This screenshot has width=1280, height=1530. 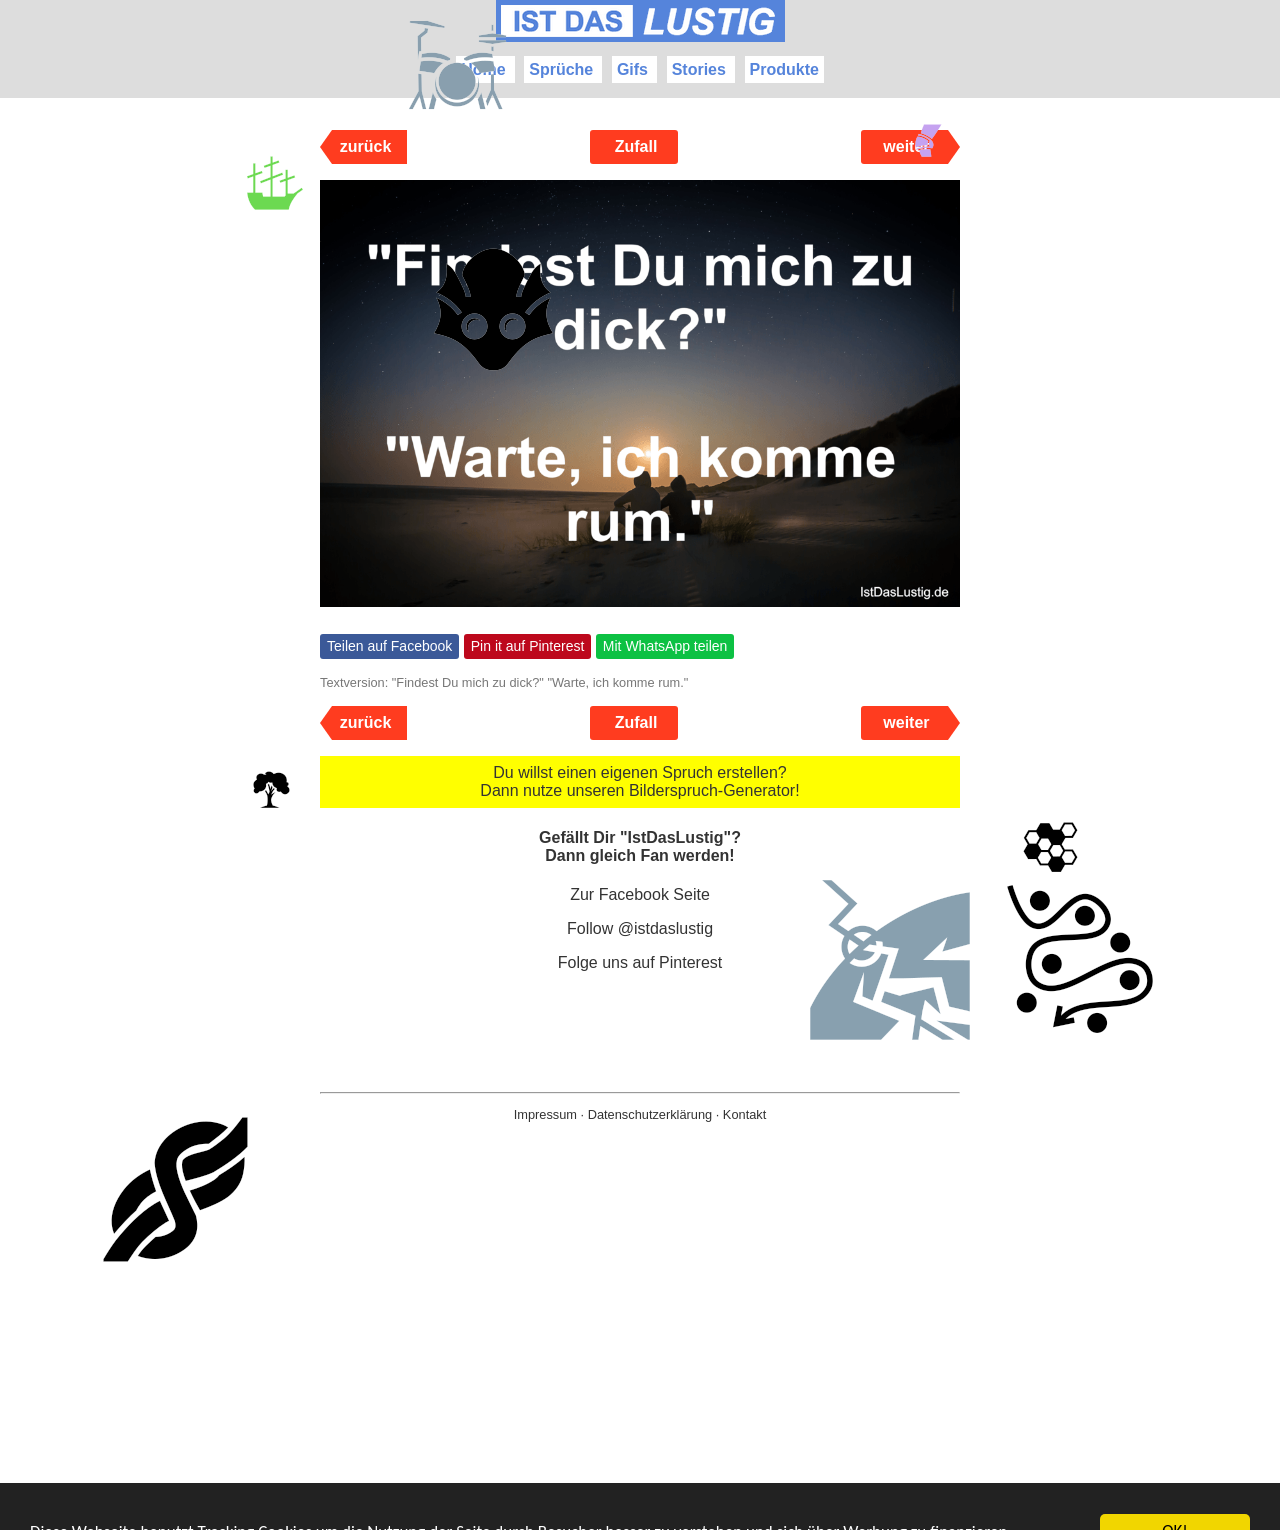 I want to click on select elbow pad equipment for your character, so click(x=925, y=140).